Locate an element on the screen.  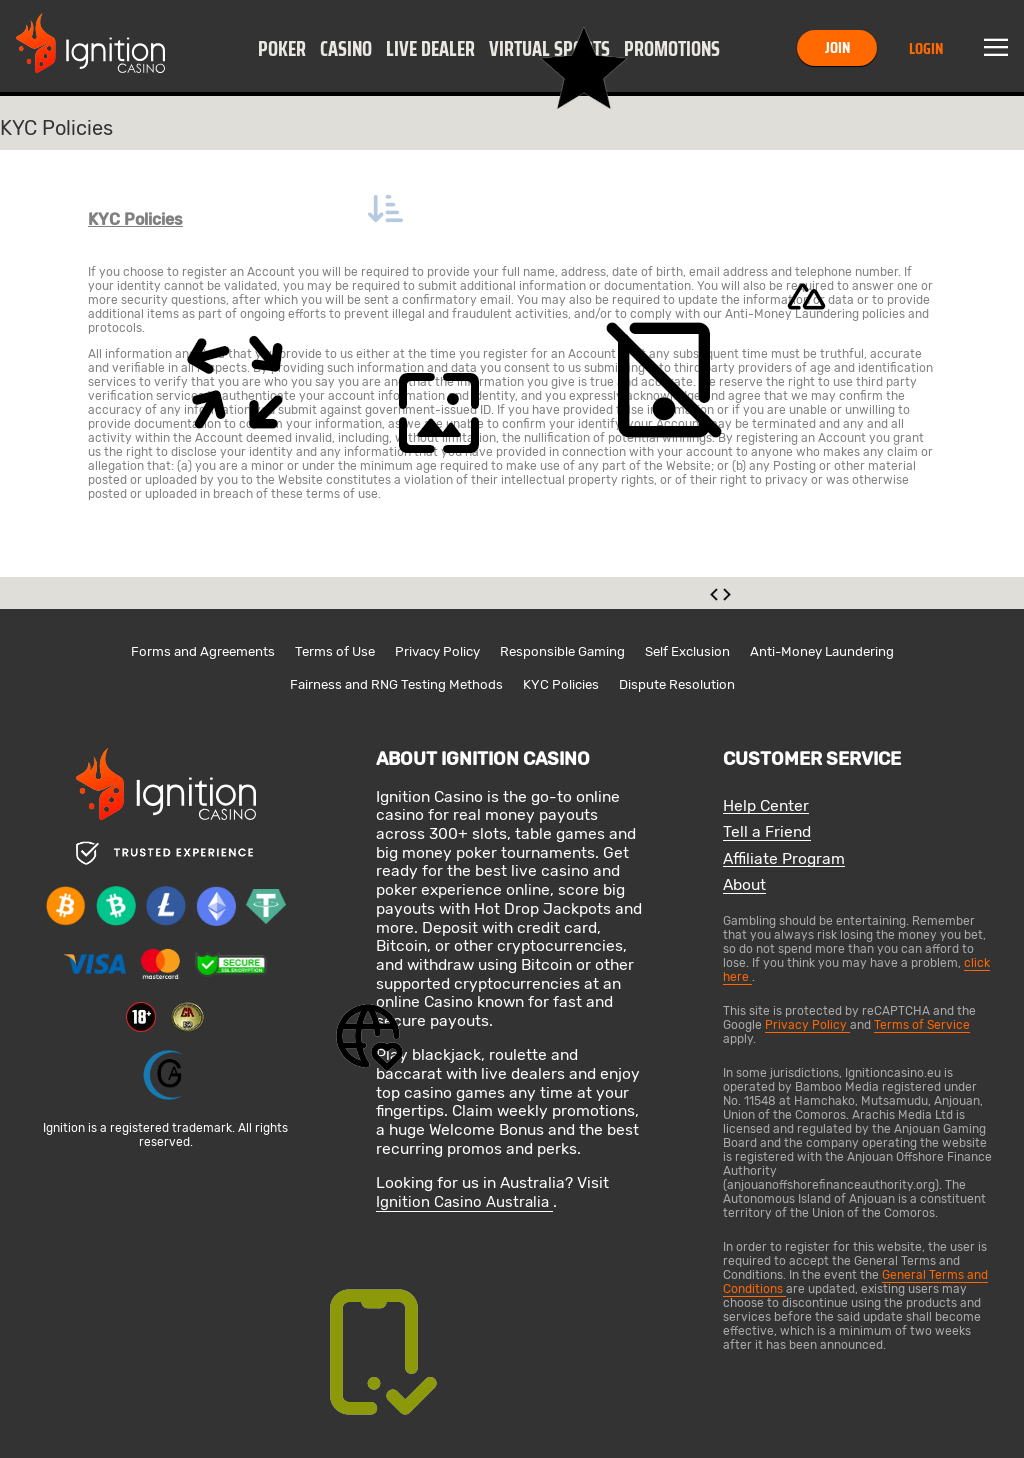
shuffle or randomize content is located at coordinates (235, 381).